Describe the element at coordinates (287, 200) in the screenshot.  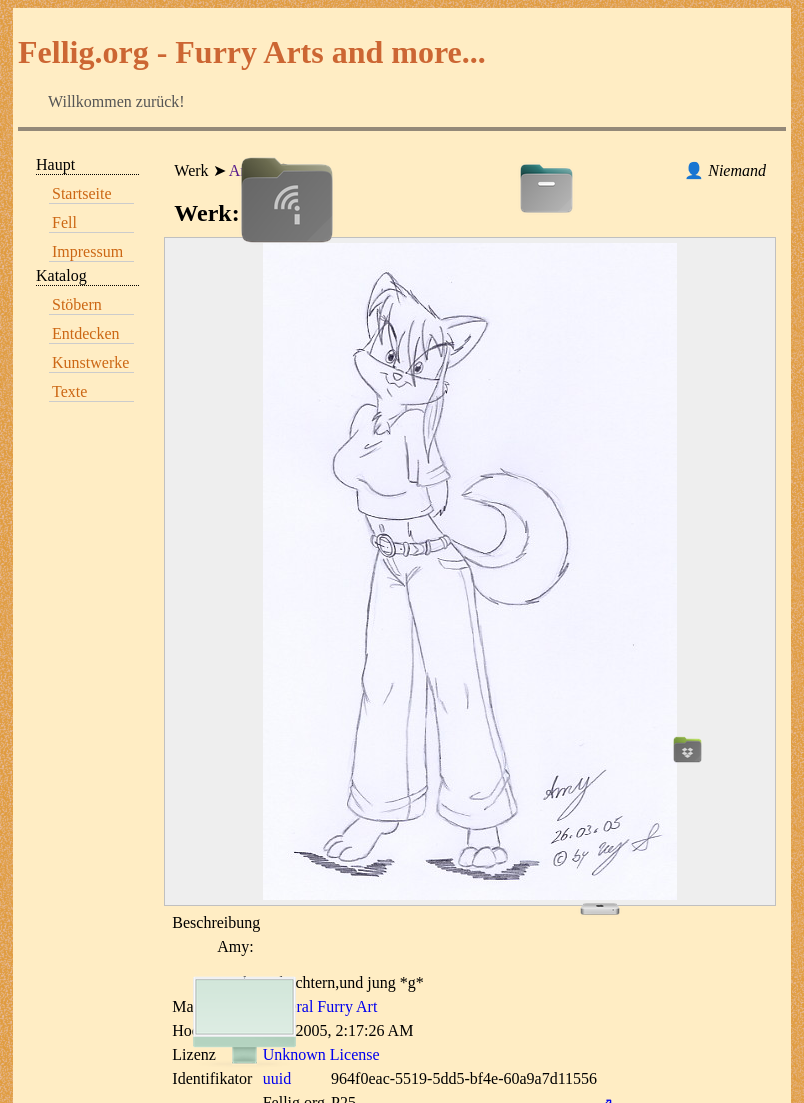
I see `open insync cloud sync folder` at that location.